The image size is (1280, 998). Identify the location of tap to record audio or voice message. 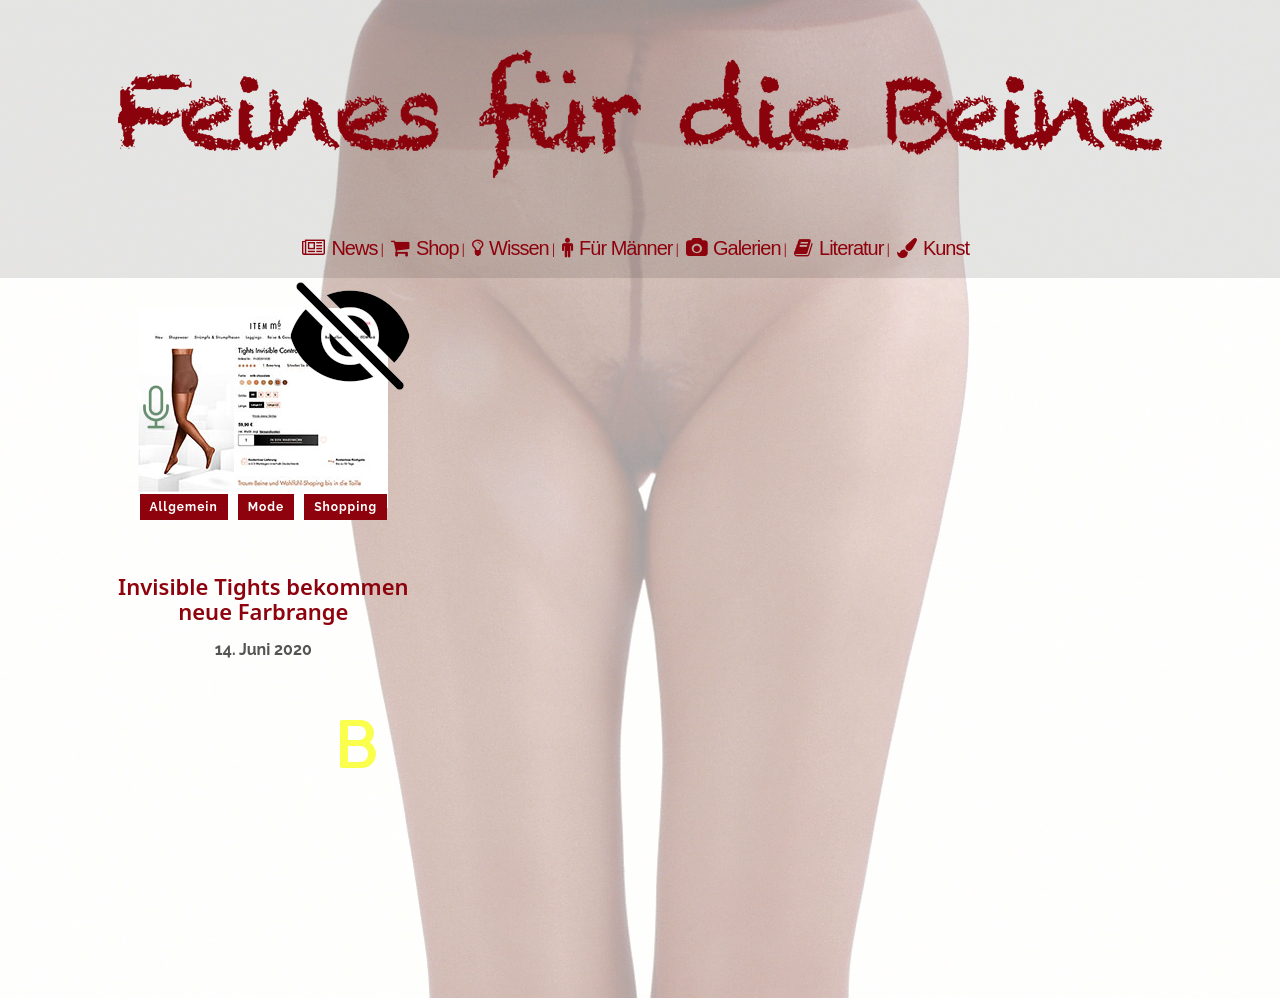
(156, 407).